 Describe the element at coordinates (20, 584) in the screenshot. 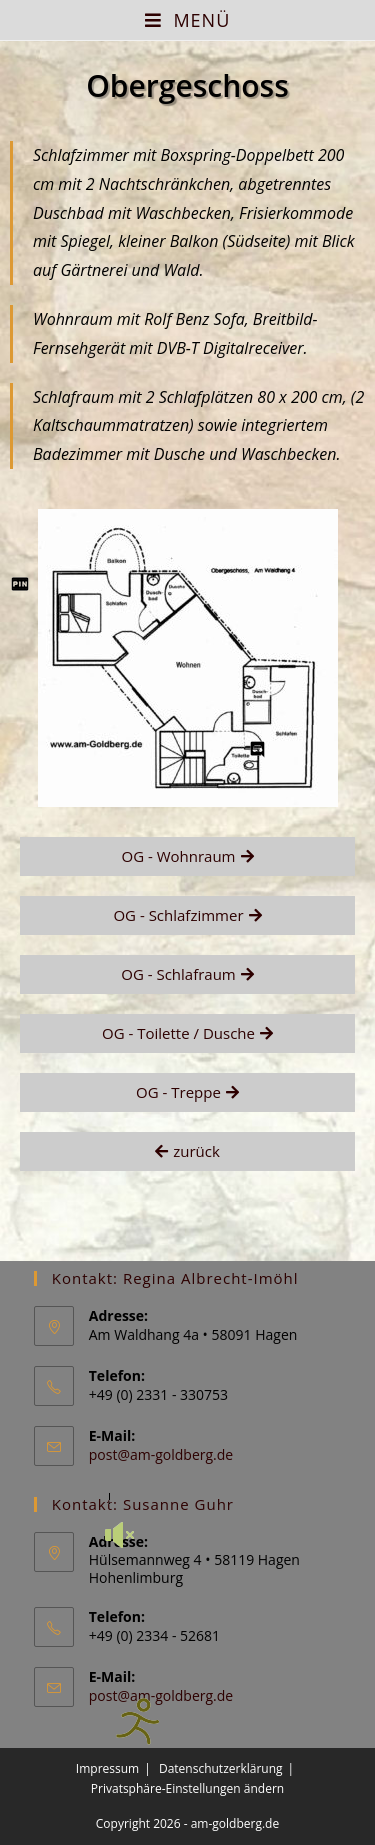

I see `indicates PIN authentication required` at that location.